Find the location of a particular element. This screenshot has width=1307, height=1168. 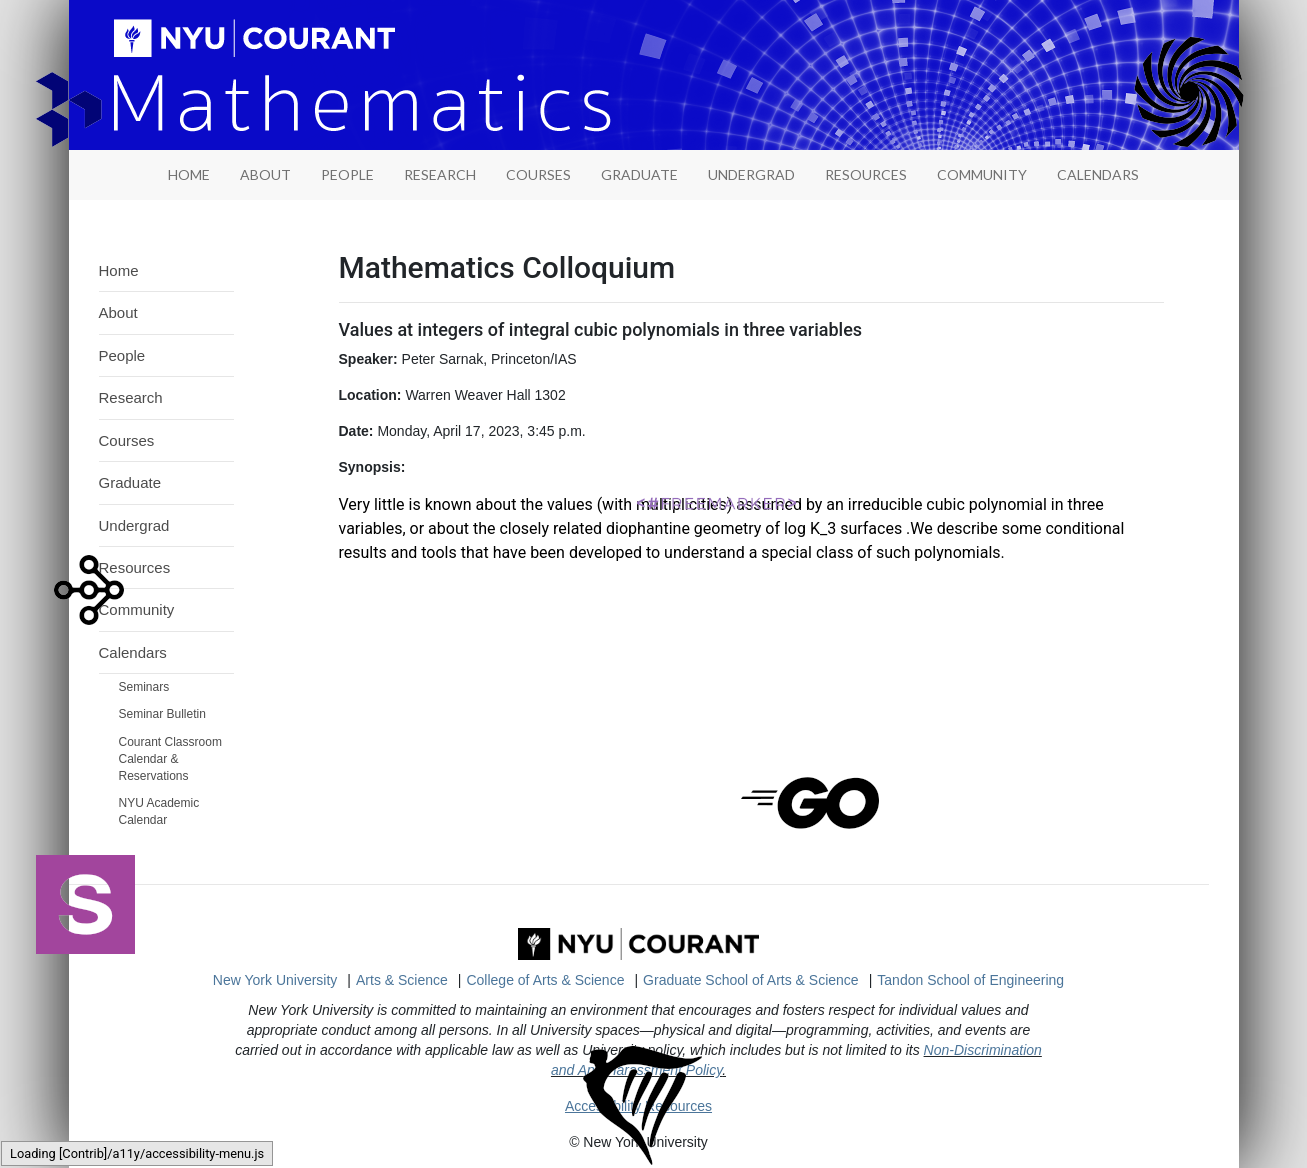

open the Ryanair app is located at coordinates (642, 1105).